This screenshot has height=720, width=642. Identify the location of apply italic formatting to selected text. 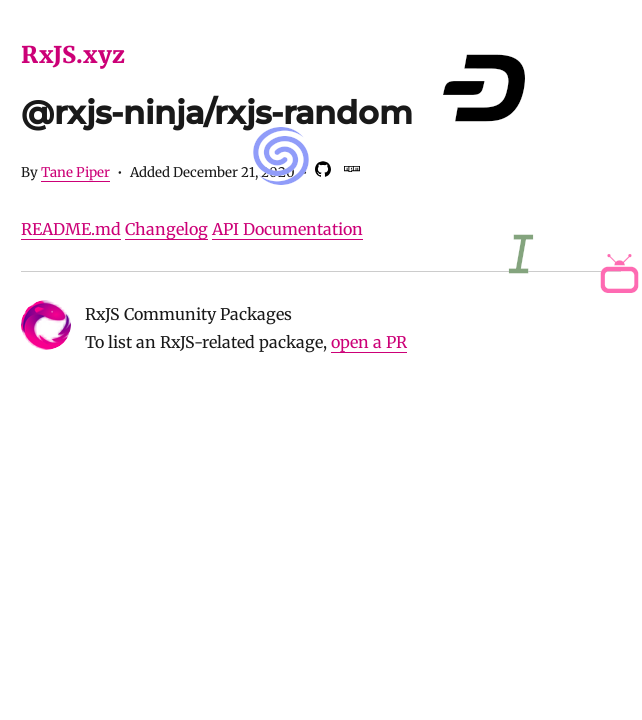
(521, 254).